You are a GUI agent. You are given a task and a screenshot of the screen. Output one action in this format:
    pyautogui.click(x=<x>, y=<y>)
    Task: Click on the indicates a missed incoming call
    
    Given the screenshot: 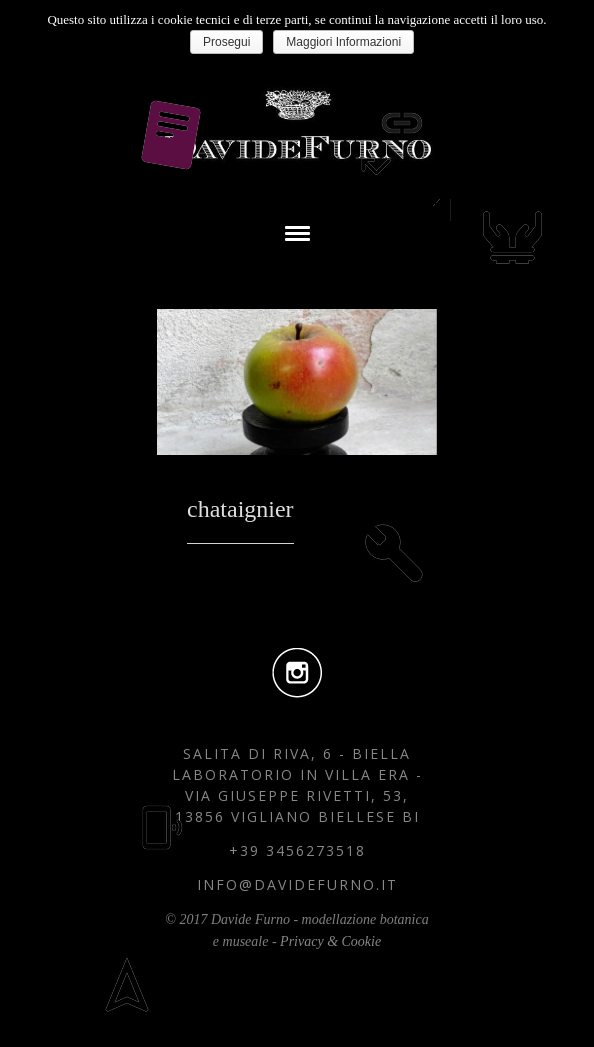 What is the action you would take?
    pyautogui.click(x=376, y=166)
    